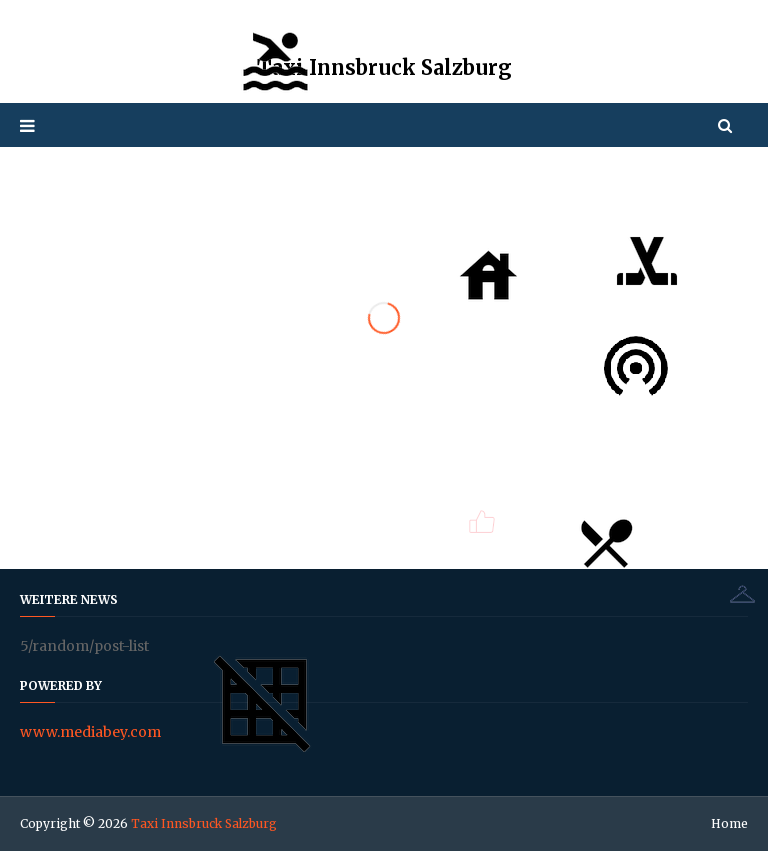 The height and width of the screenshot is (851, 768). Describe the element at coordinates (488, 276) in the screenshot. I see `go to home screen` at that location.